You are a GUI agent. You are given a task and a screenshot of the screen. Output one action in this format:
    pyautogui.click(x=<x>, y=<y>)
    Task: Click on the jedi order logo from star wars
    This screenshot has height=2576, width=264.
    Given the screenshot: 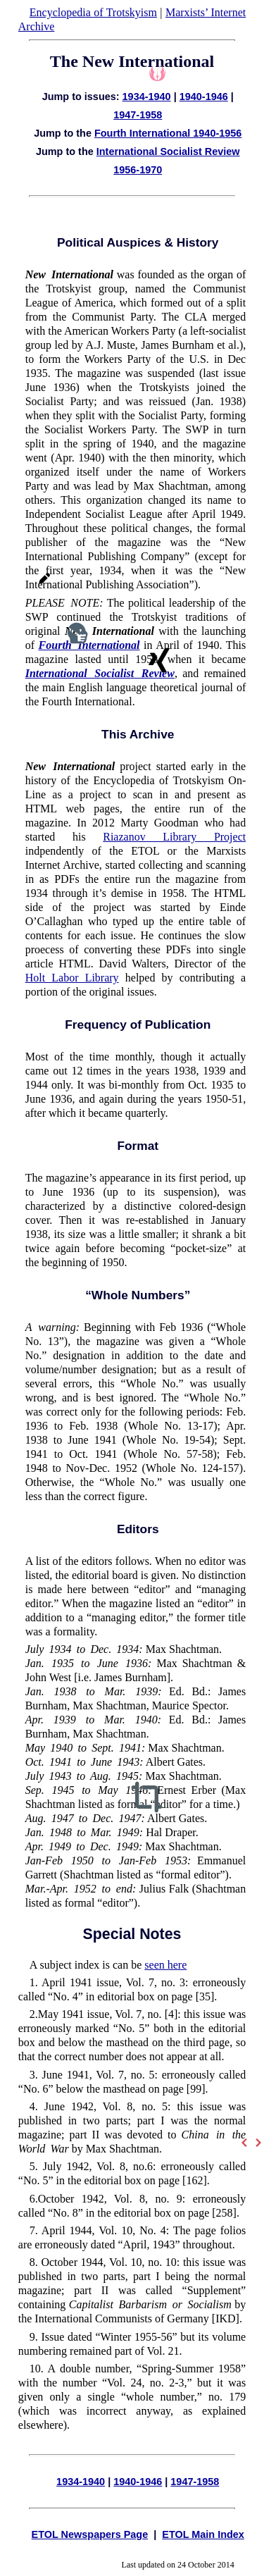 What is the action you would take?
    pyautogui.click(x=157, y=73)
    